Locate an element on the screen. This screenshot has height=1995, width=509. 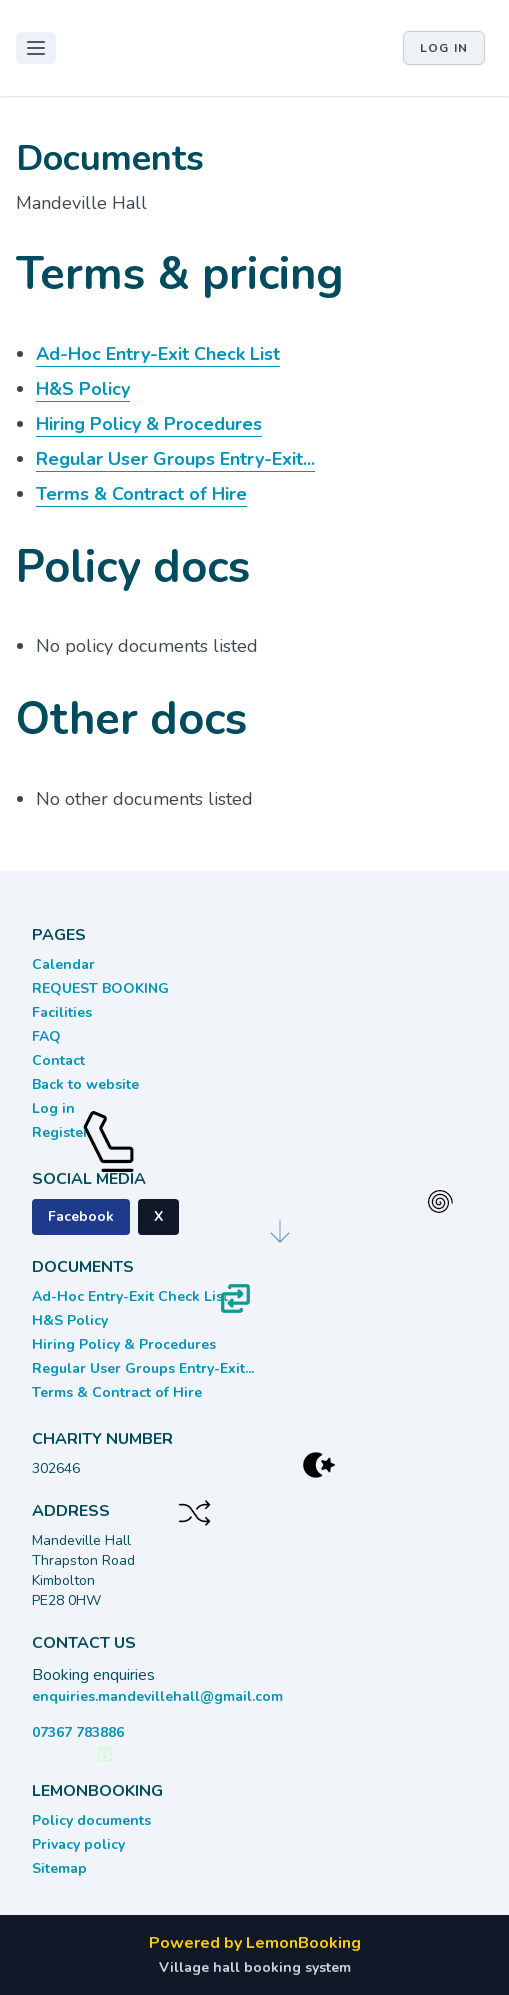
download to storage or archive is located at coordinates (105, 1754).